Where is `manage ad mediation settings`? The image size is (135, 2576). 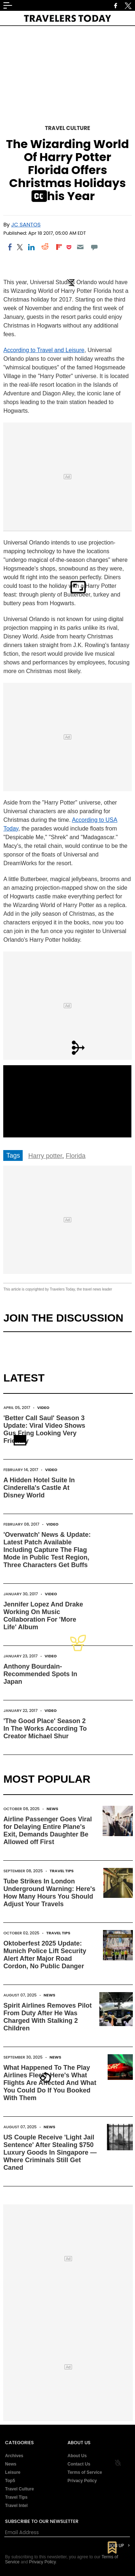
manage ad mediation settings is located at coordinates (78, 1048).